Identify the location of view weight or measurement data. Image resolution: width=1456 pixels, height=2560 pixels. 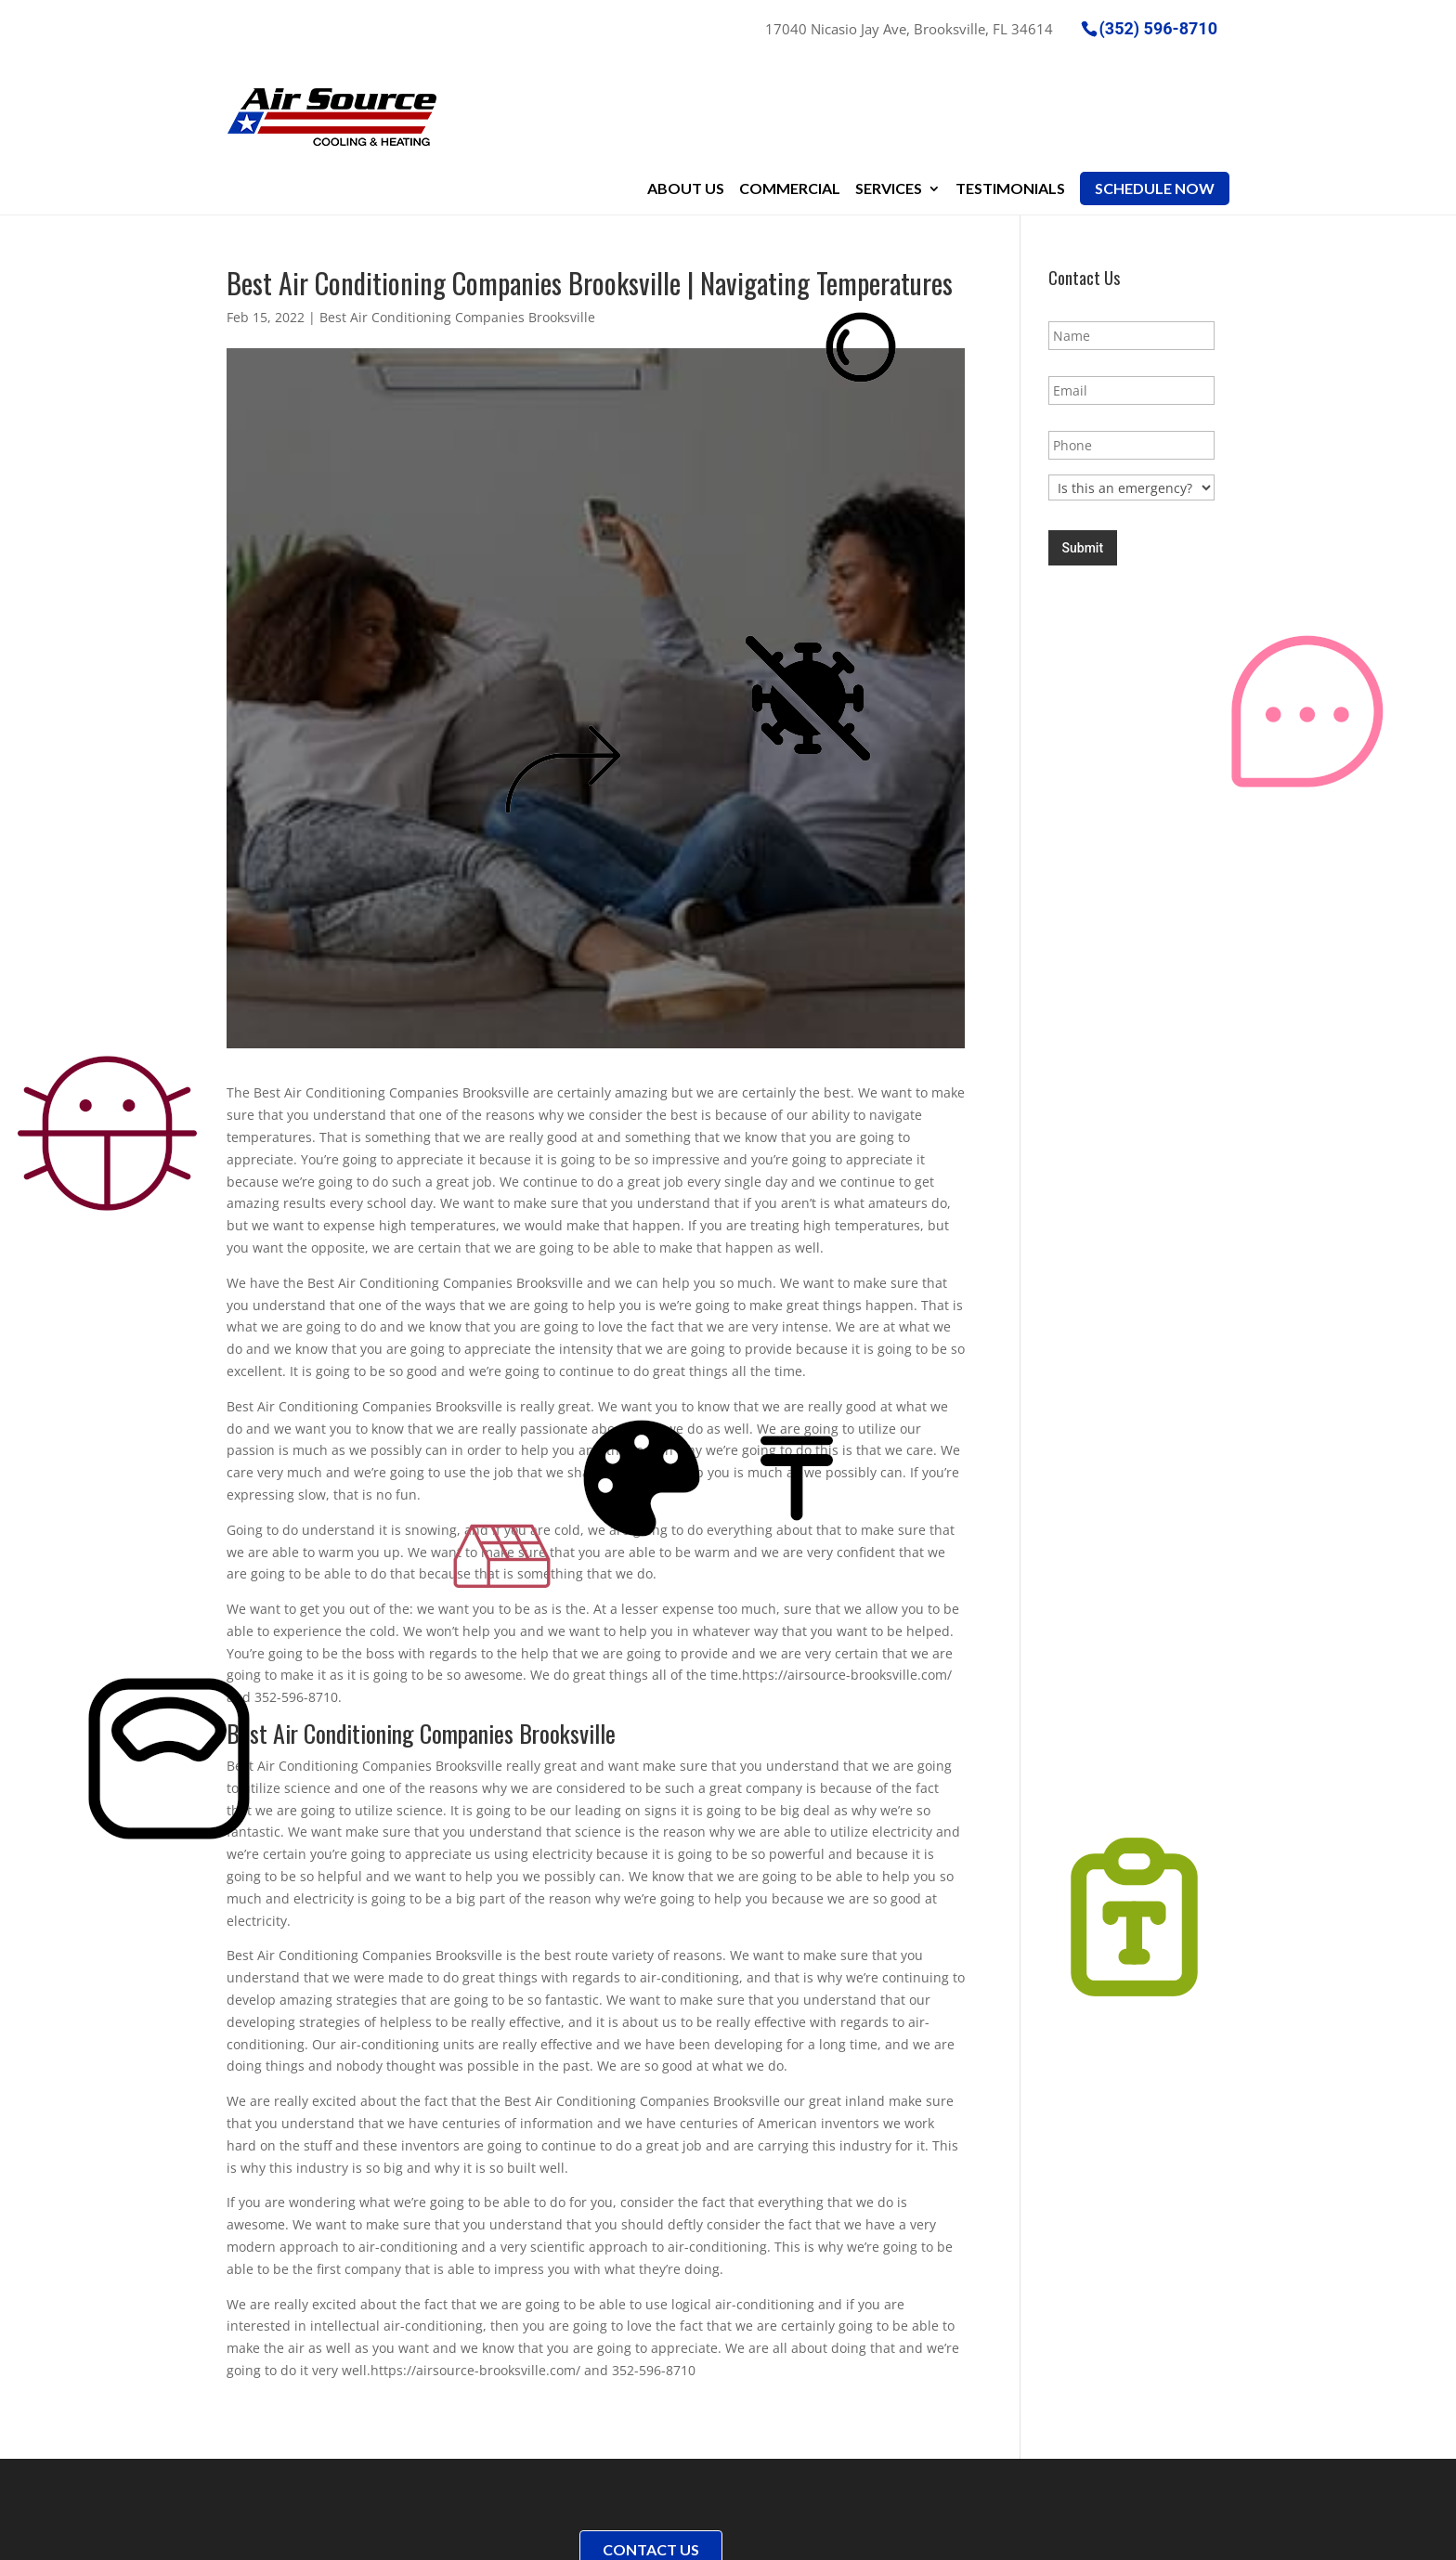
(169, 1759).